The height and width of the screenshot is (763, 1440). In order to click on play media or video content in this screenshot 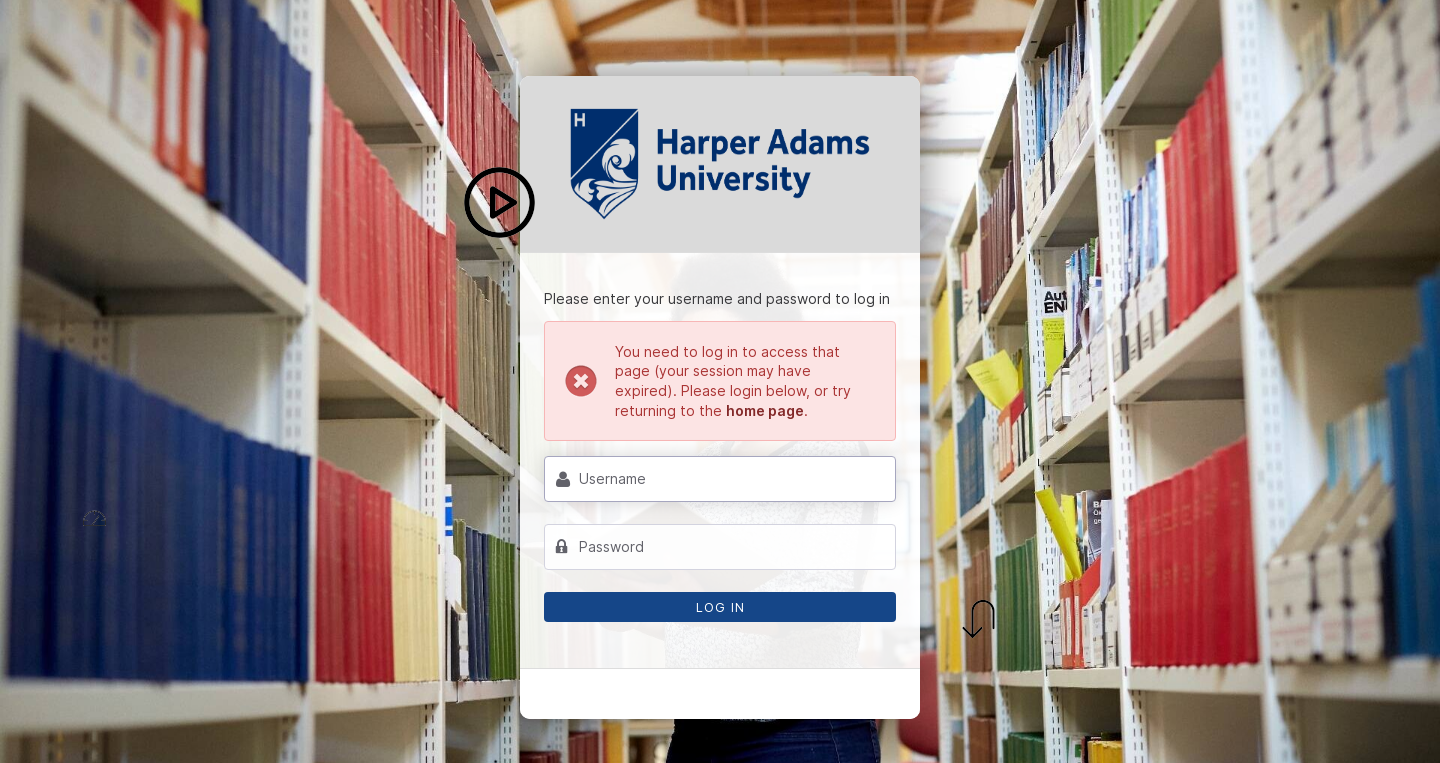, I will do `click(499, 202)`.